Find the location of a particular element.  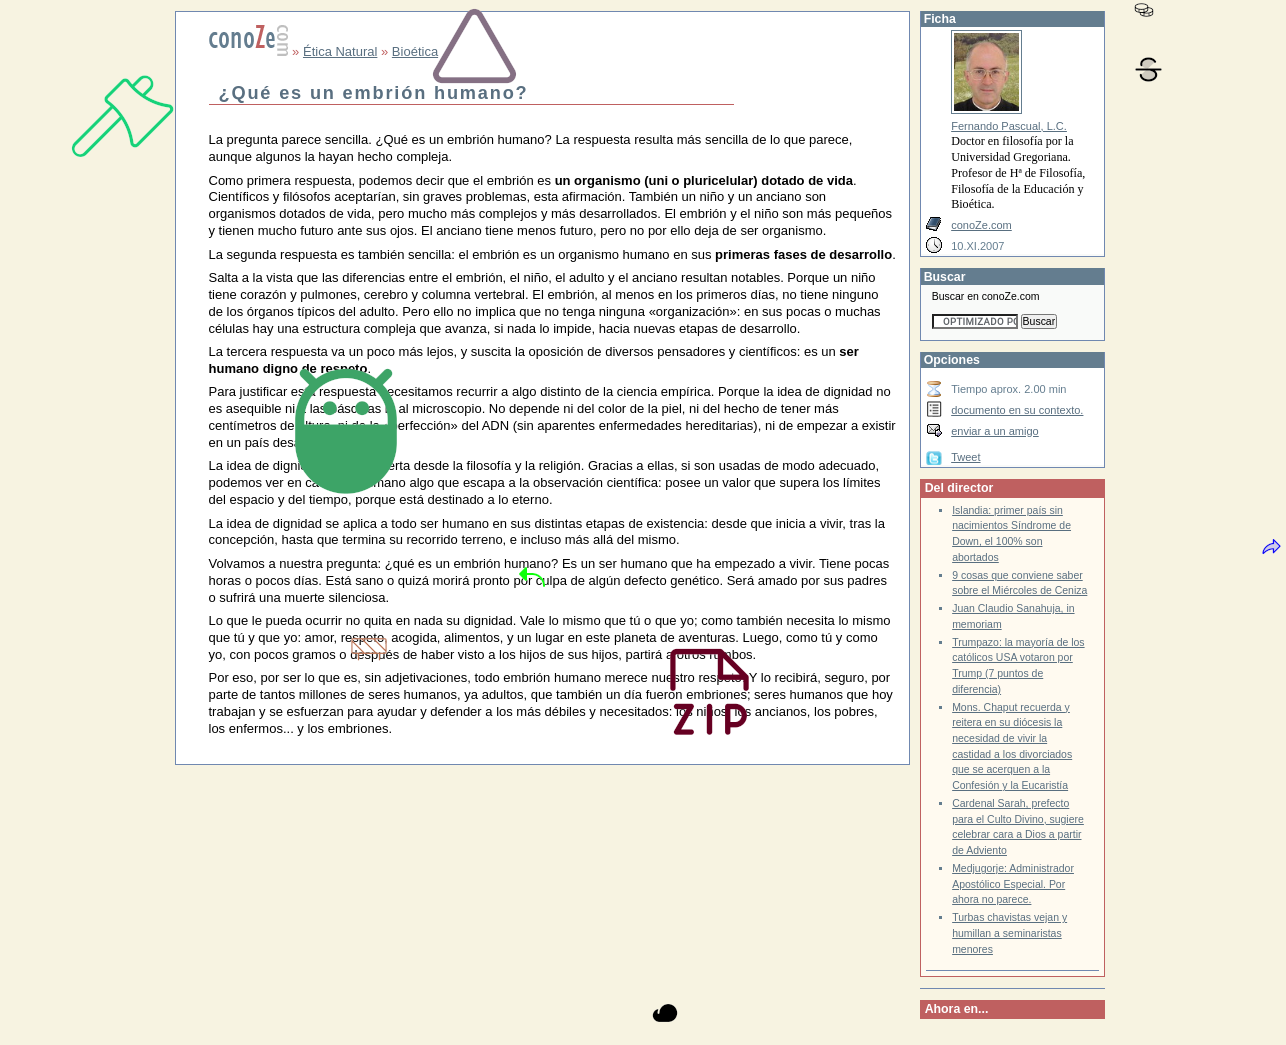

android device or app settings is located at coordinates (346, 429).